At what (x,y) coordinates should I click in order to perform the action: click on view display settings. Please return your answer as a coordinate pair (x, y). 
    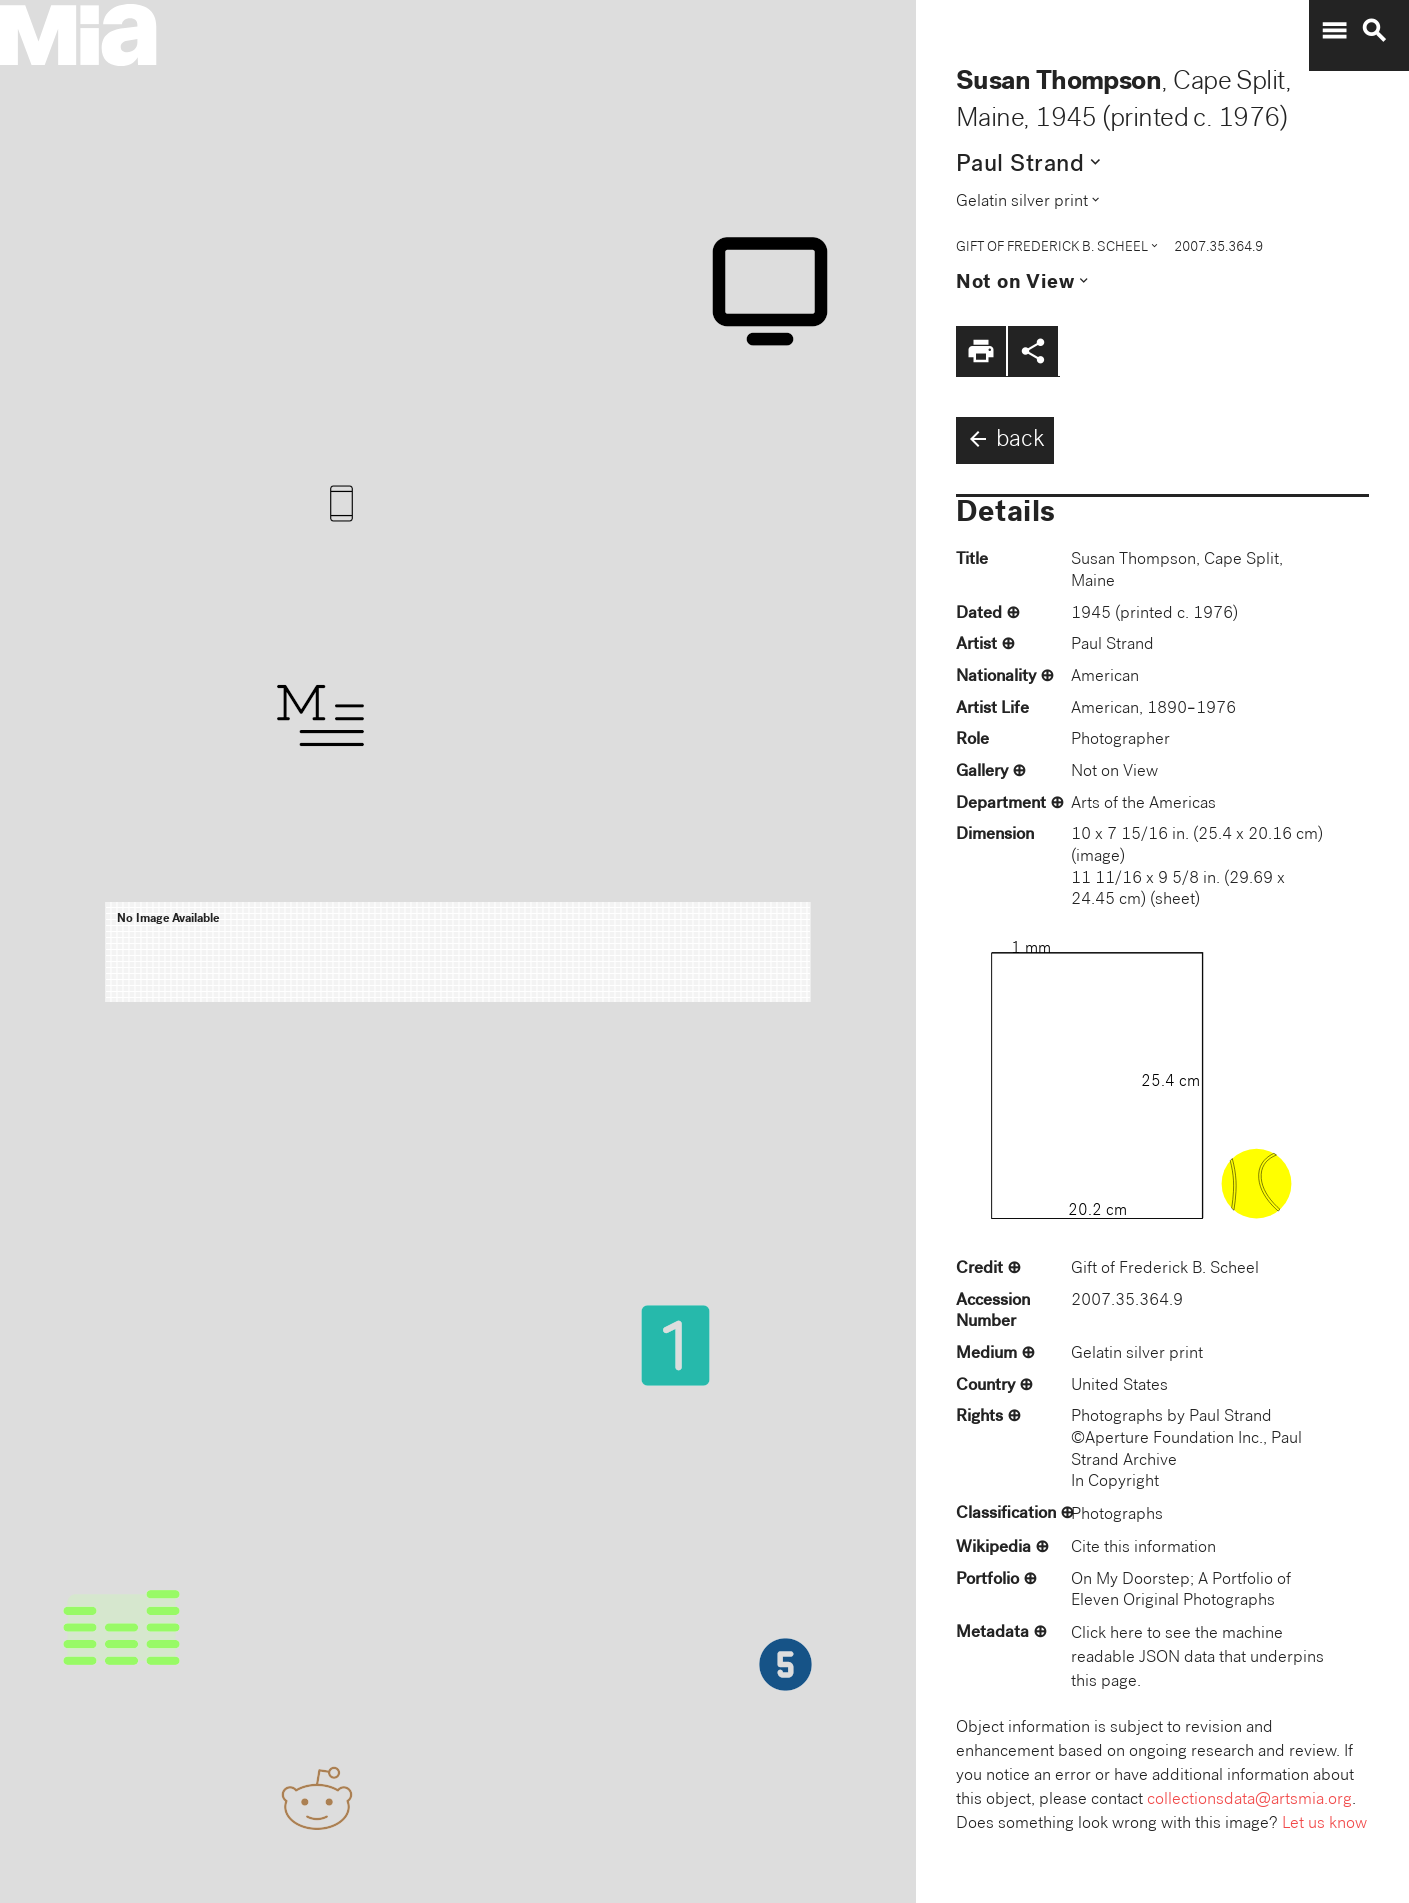
    Looking at the image, I should click on (770, 286).